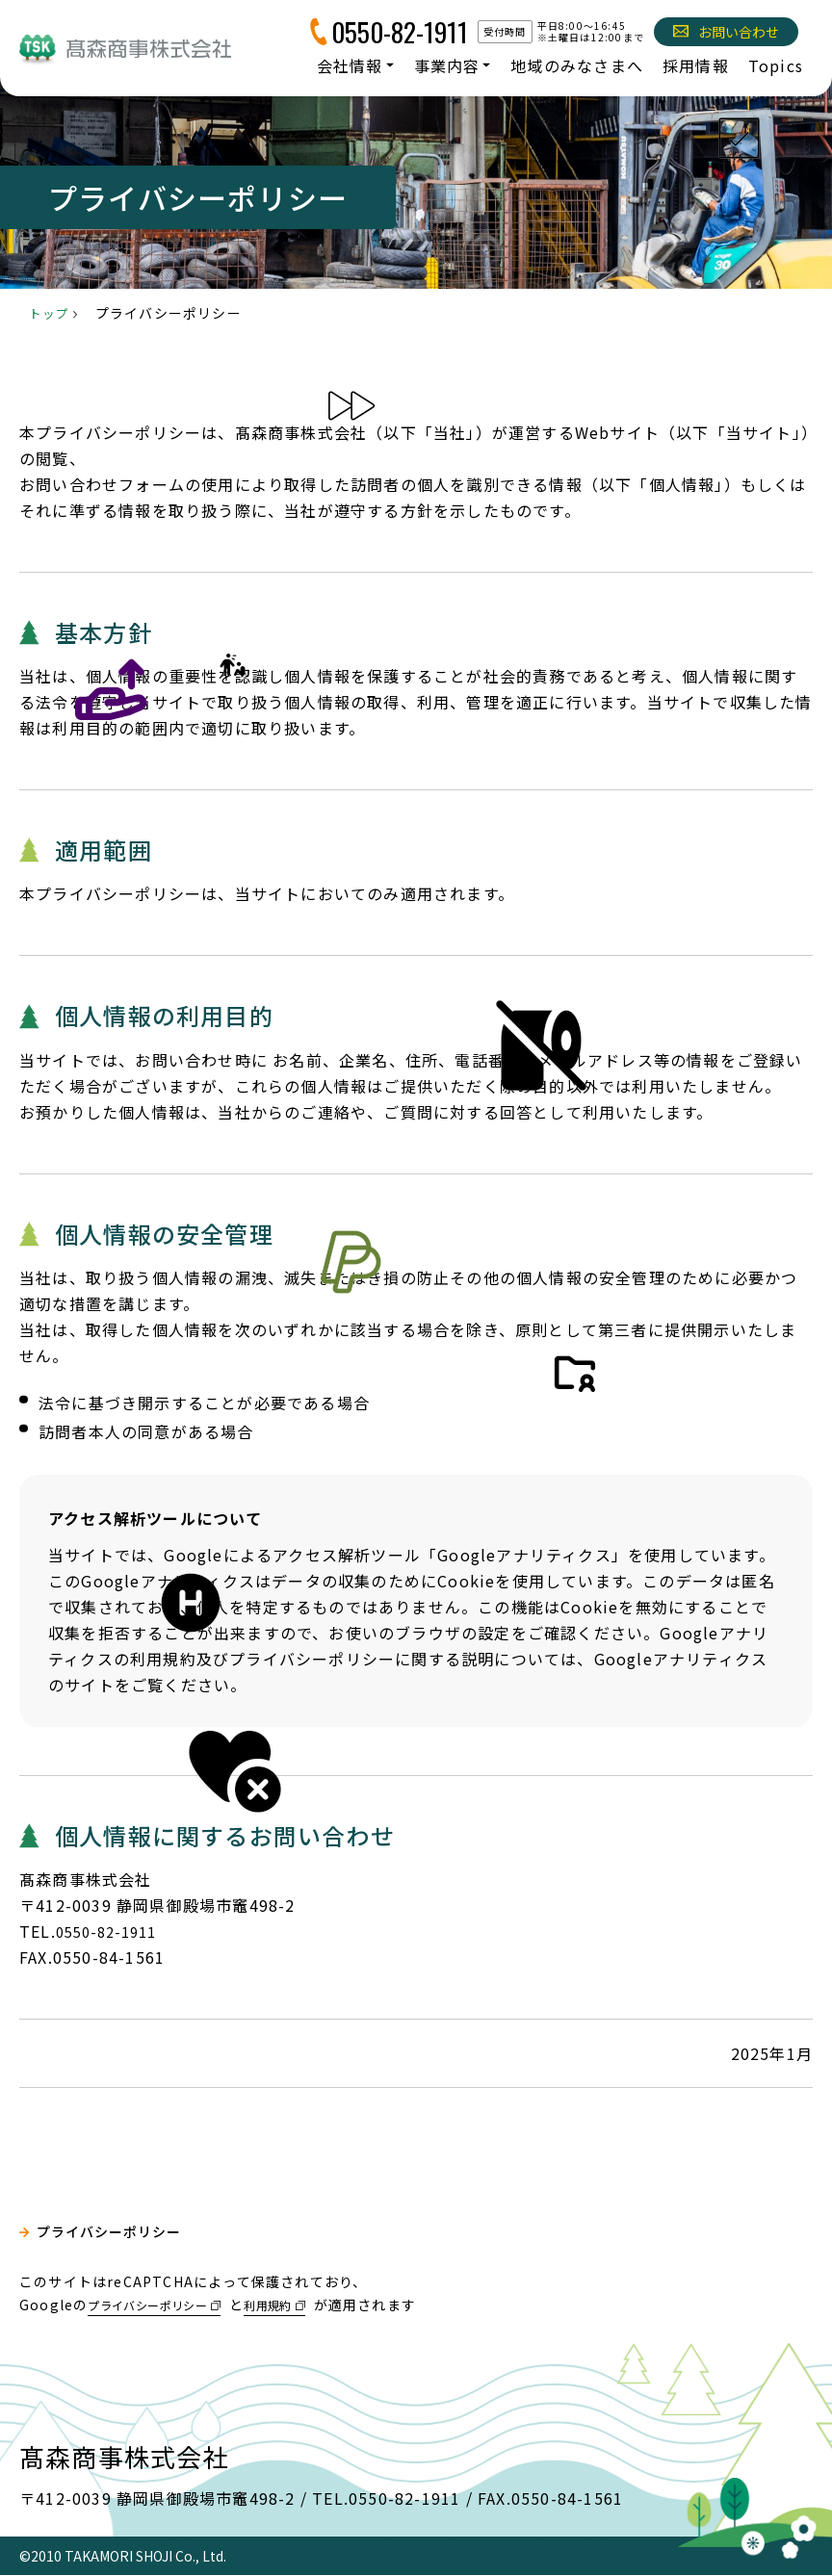 This screenshot has width=832, height=2576. What do you see at coordinates (235, 1766) in the screenshot?
I see `remove item from favorites` at bounding box center [235, 1766].